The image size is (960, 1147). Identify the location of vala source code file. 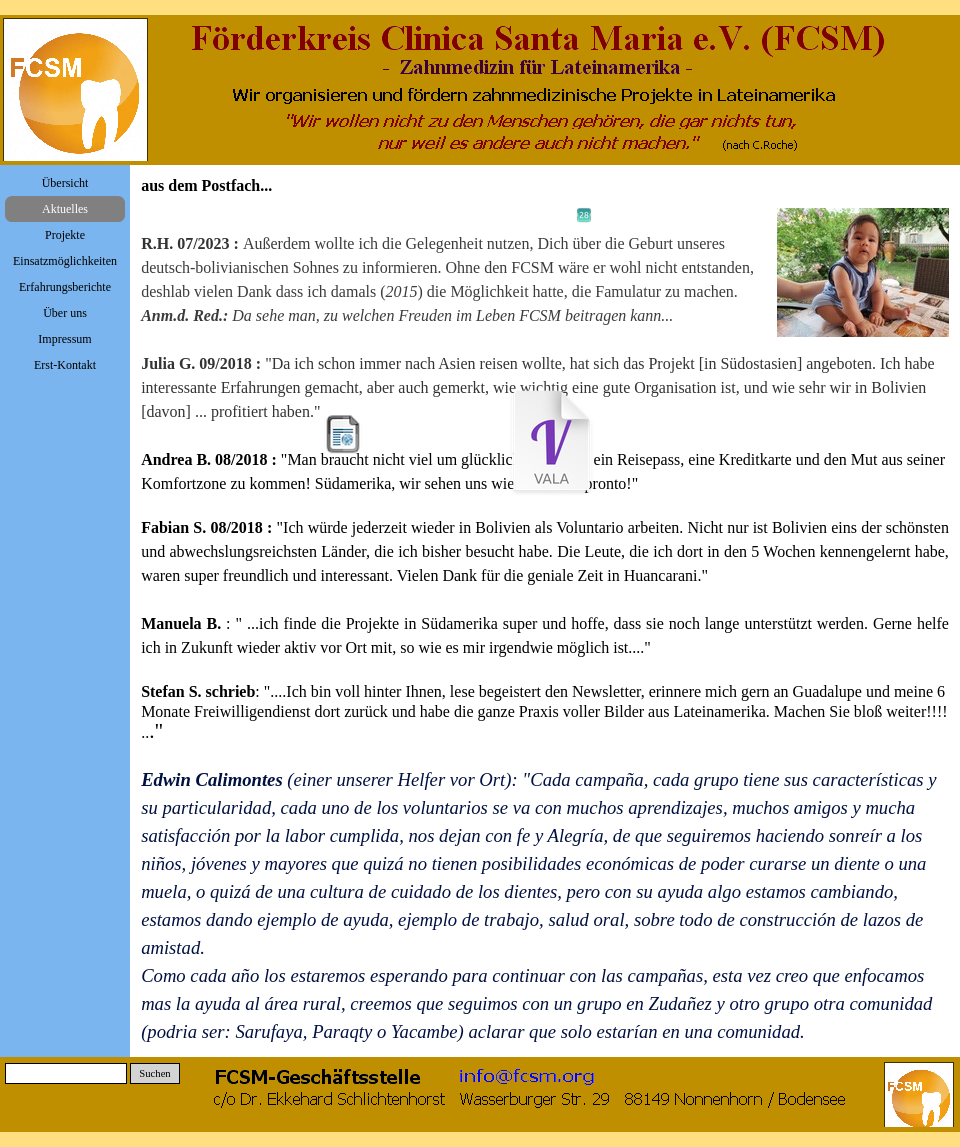
(551, 442).